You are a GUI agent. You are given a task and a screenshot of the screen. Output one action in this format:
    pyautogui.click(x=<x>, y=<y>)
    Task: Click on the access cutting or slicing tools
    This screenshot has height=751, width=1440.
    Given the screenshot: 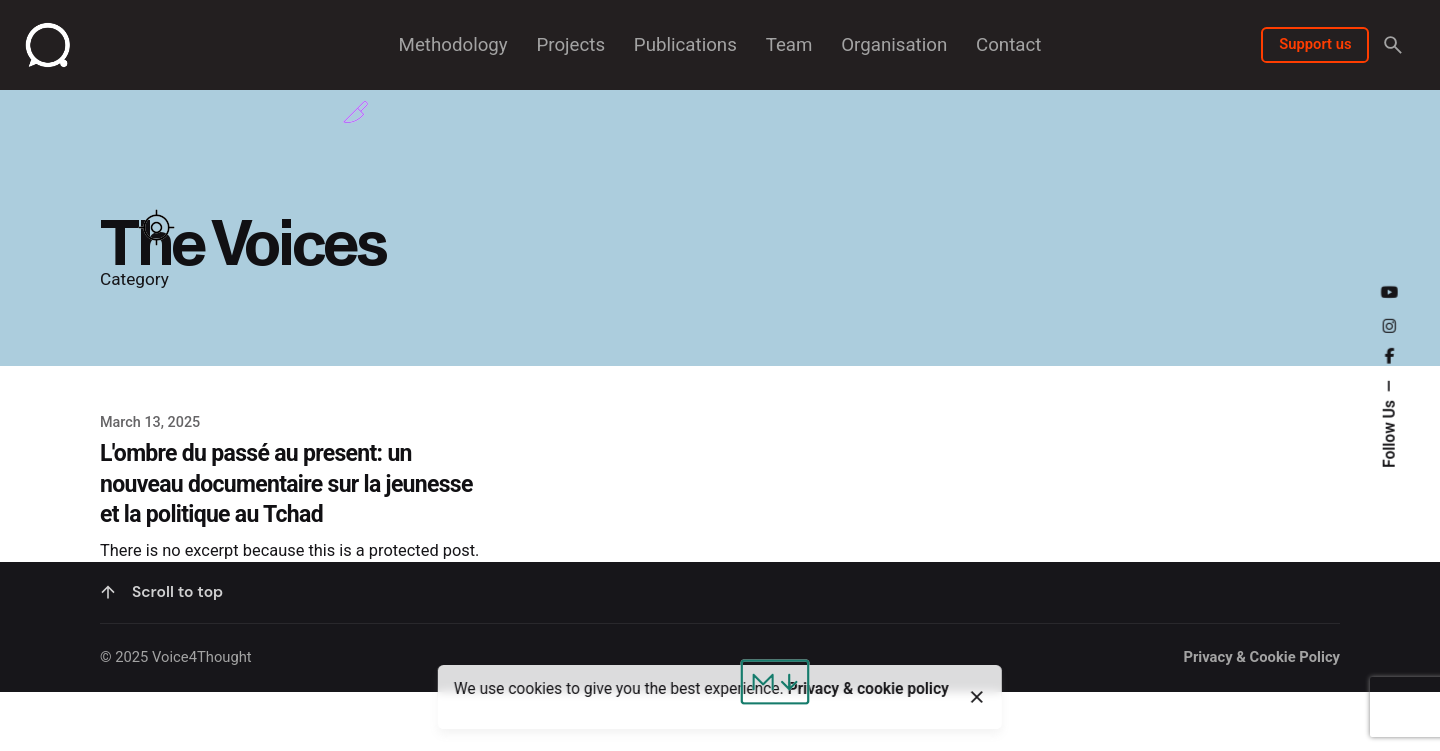 What is the action you would take?
    pyautogui.click(x=355, y=112)
    